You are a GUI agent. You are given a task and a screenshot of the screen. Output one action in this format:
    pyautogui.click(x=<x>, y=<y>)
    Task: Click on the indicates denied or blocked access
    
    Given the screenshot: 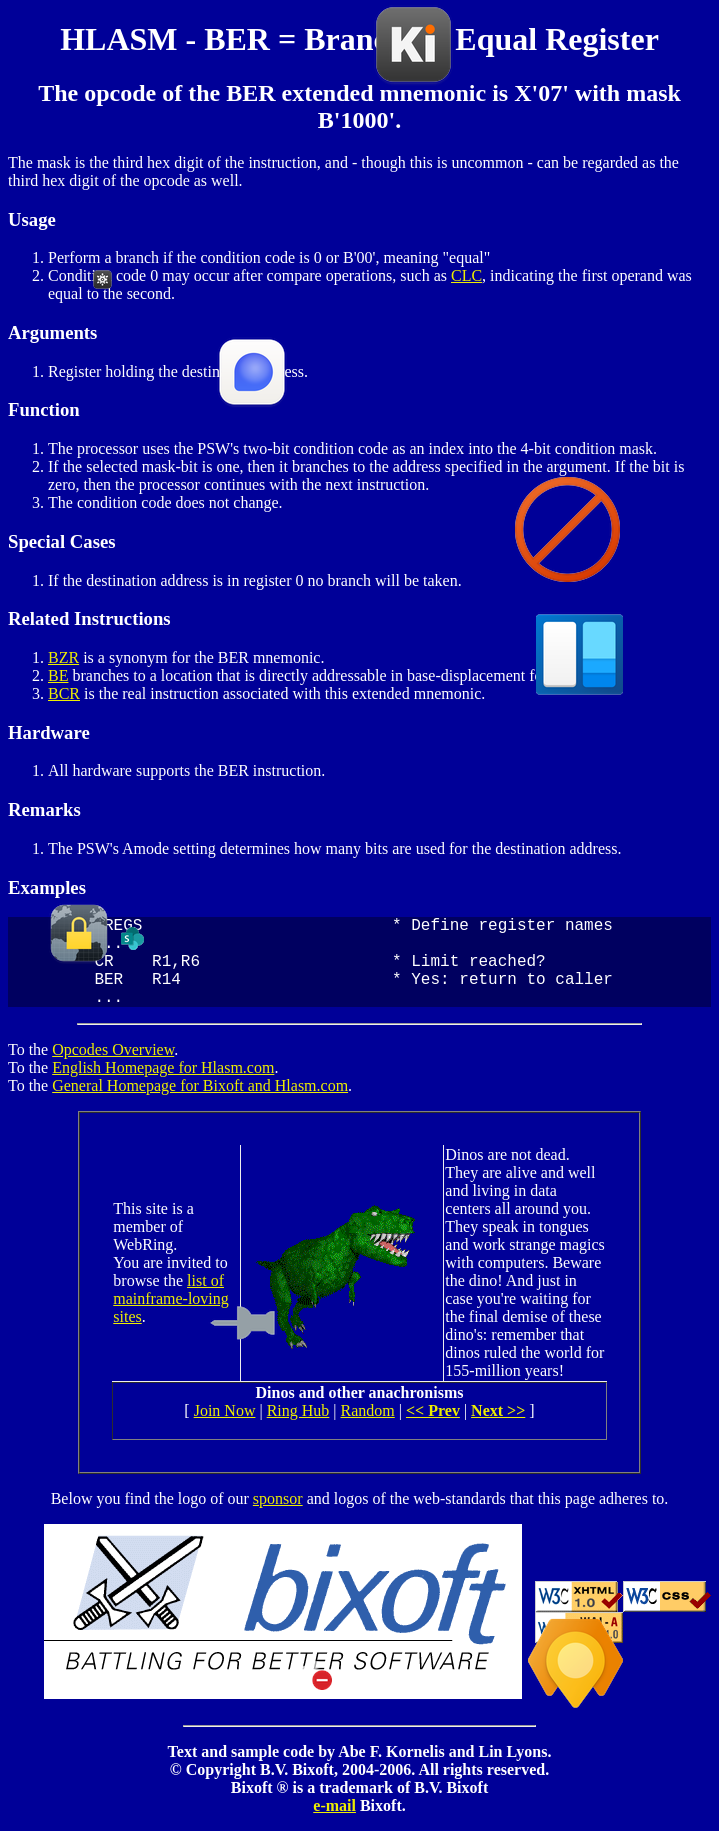 What is the action you would take?
    pyautogui.click(x=567, y=529)
    